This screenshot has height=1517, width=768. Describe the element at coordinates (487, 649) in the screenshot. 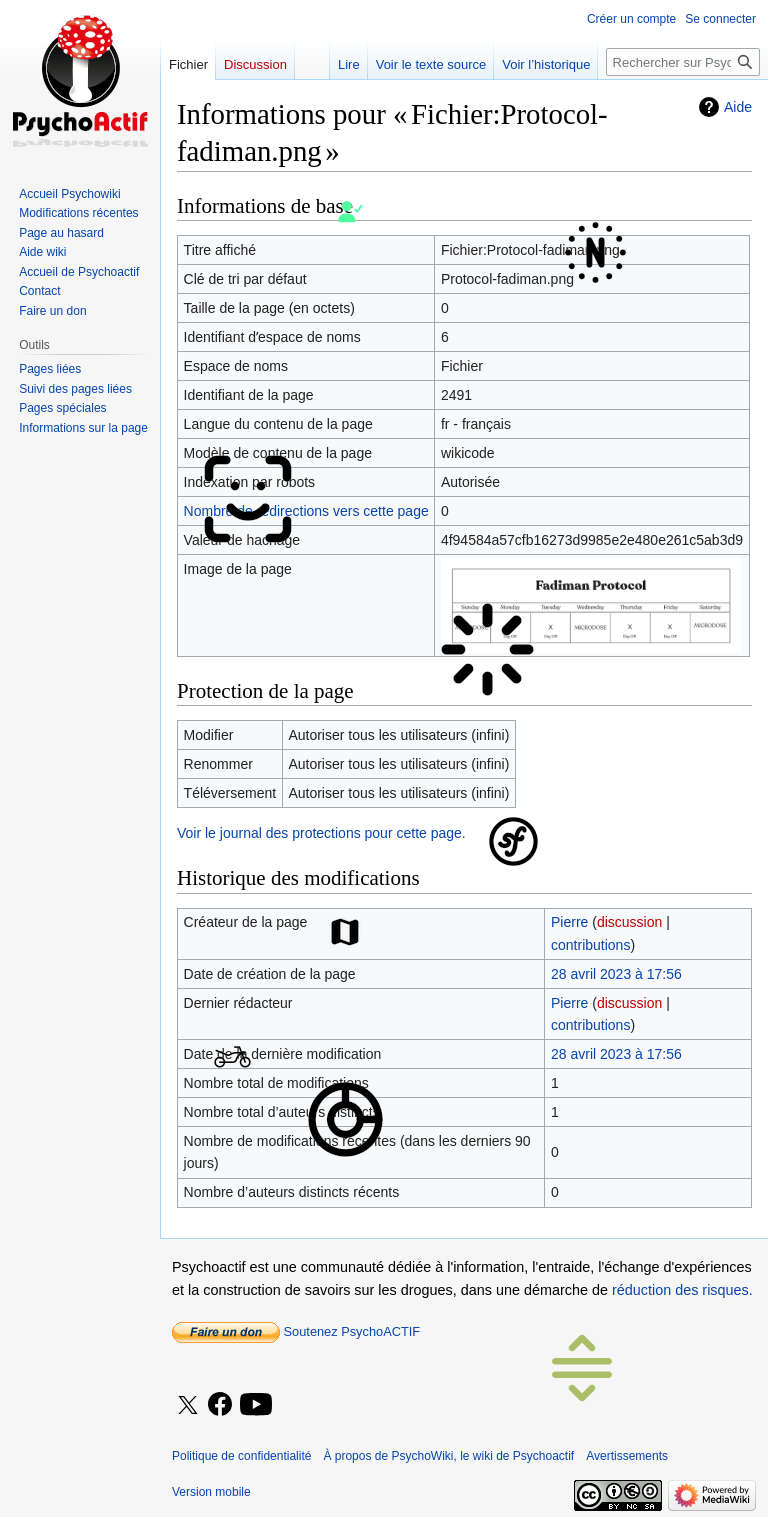

I see `indicates content is loading` at that location.